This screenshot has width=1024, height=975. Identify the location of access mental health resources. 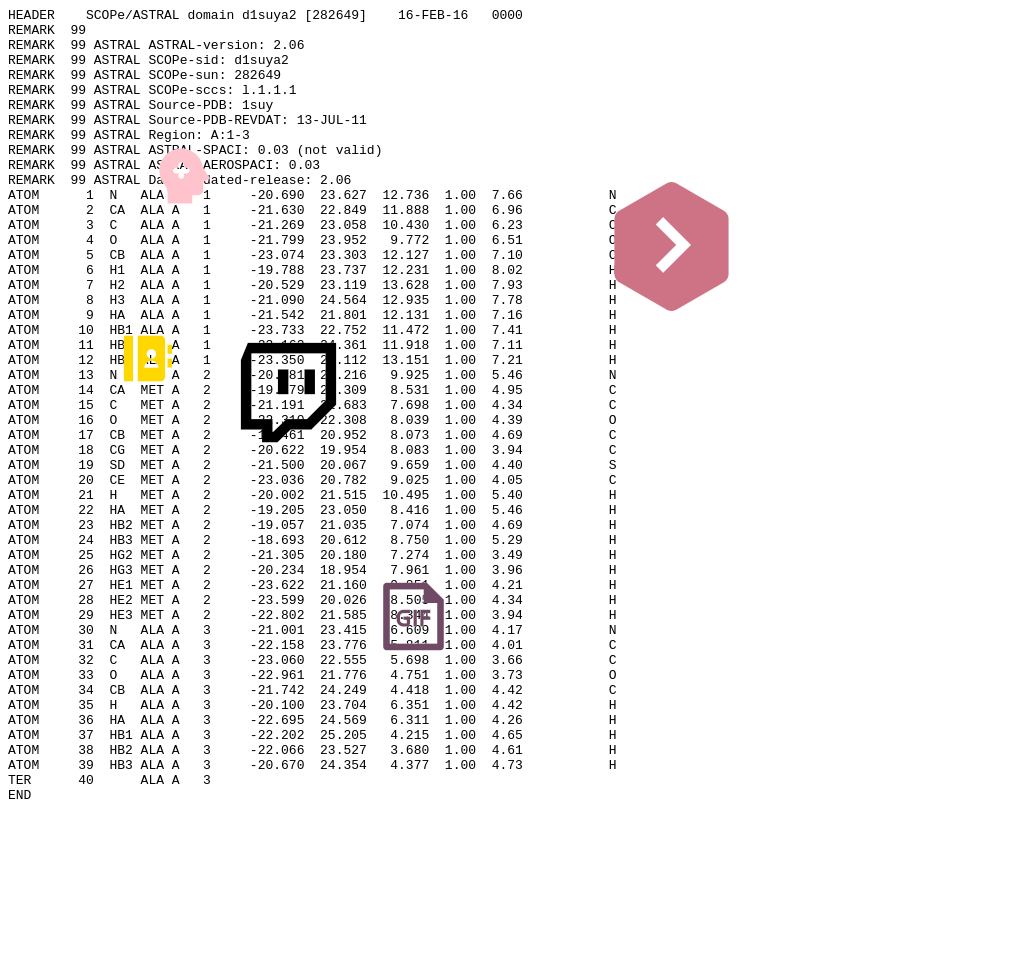
(184, 176).